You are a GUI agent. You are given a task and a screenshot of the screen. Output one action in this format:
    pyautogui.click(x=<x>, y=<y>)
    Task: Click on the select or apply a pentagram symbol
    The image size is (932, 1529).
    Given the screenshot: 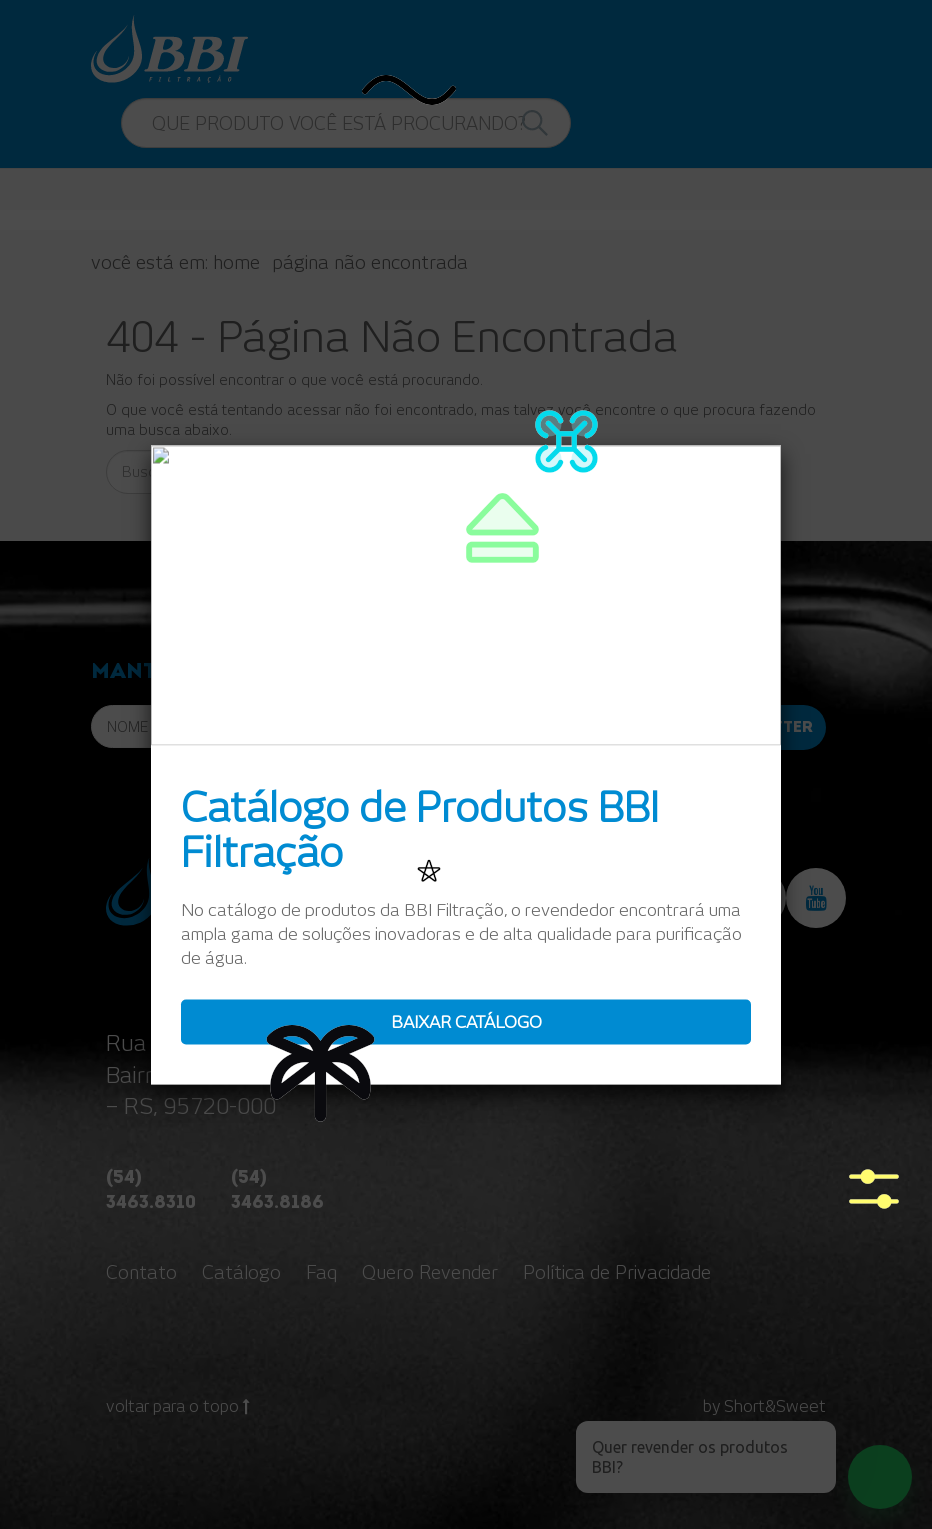 What is the action you would take?
    pyautogui.click(x=429, y=872)
    